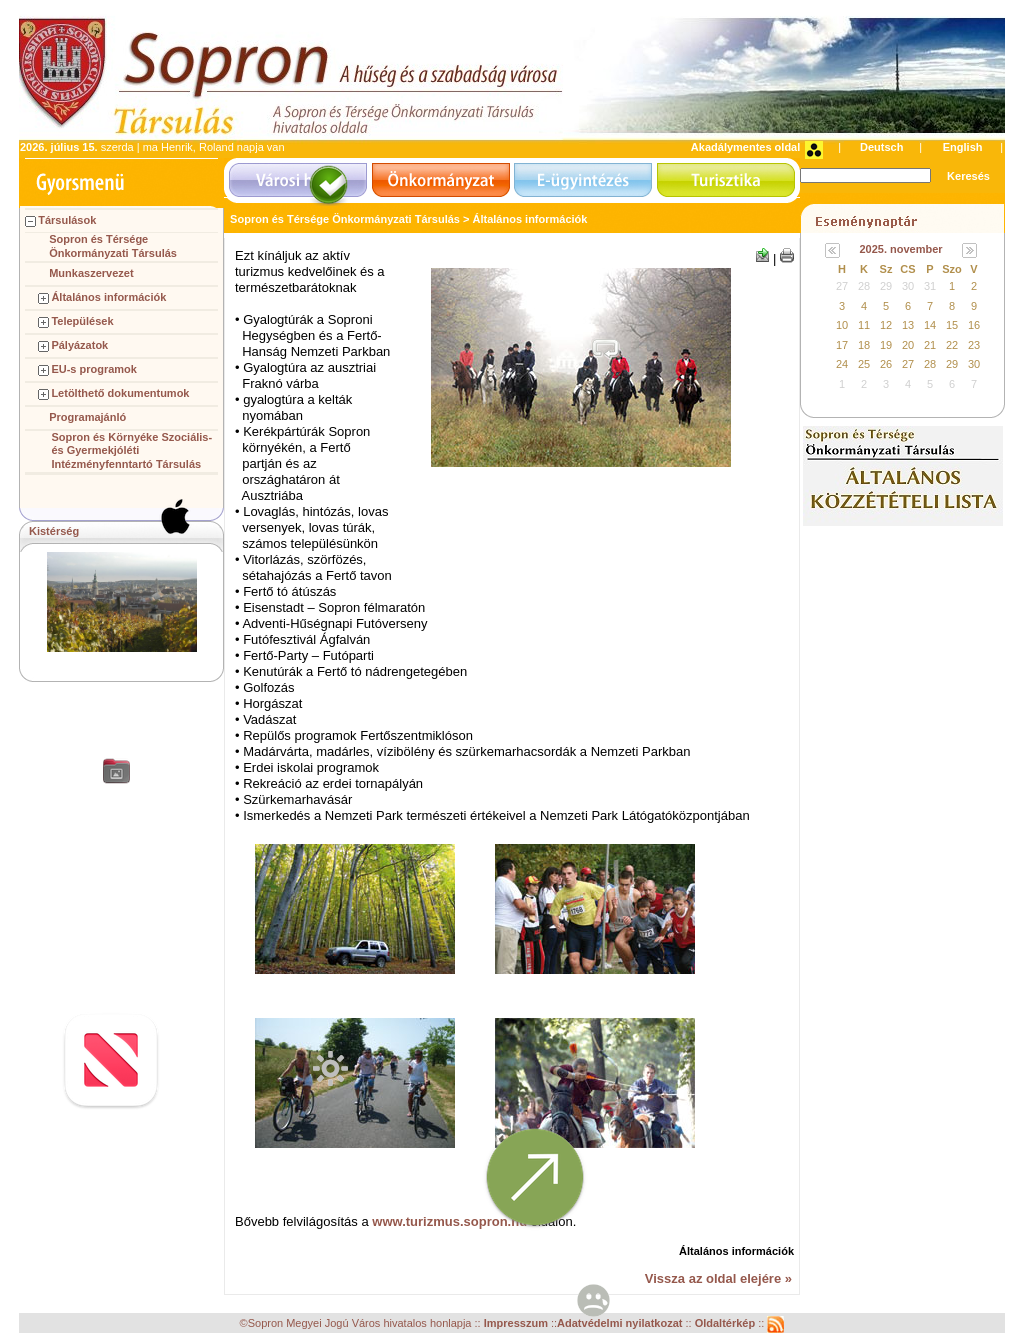 Image resolution: width=1024 pixels, height=1343 pixels. What do you see at coordinates (330, 1068) in the screenshot?
I see `adjust display brightness settings` at bounding box center [330, 1068].